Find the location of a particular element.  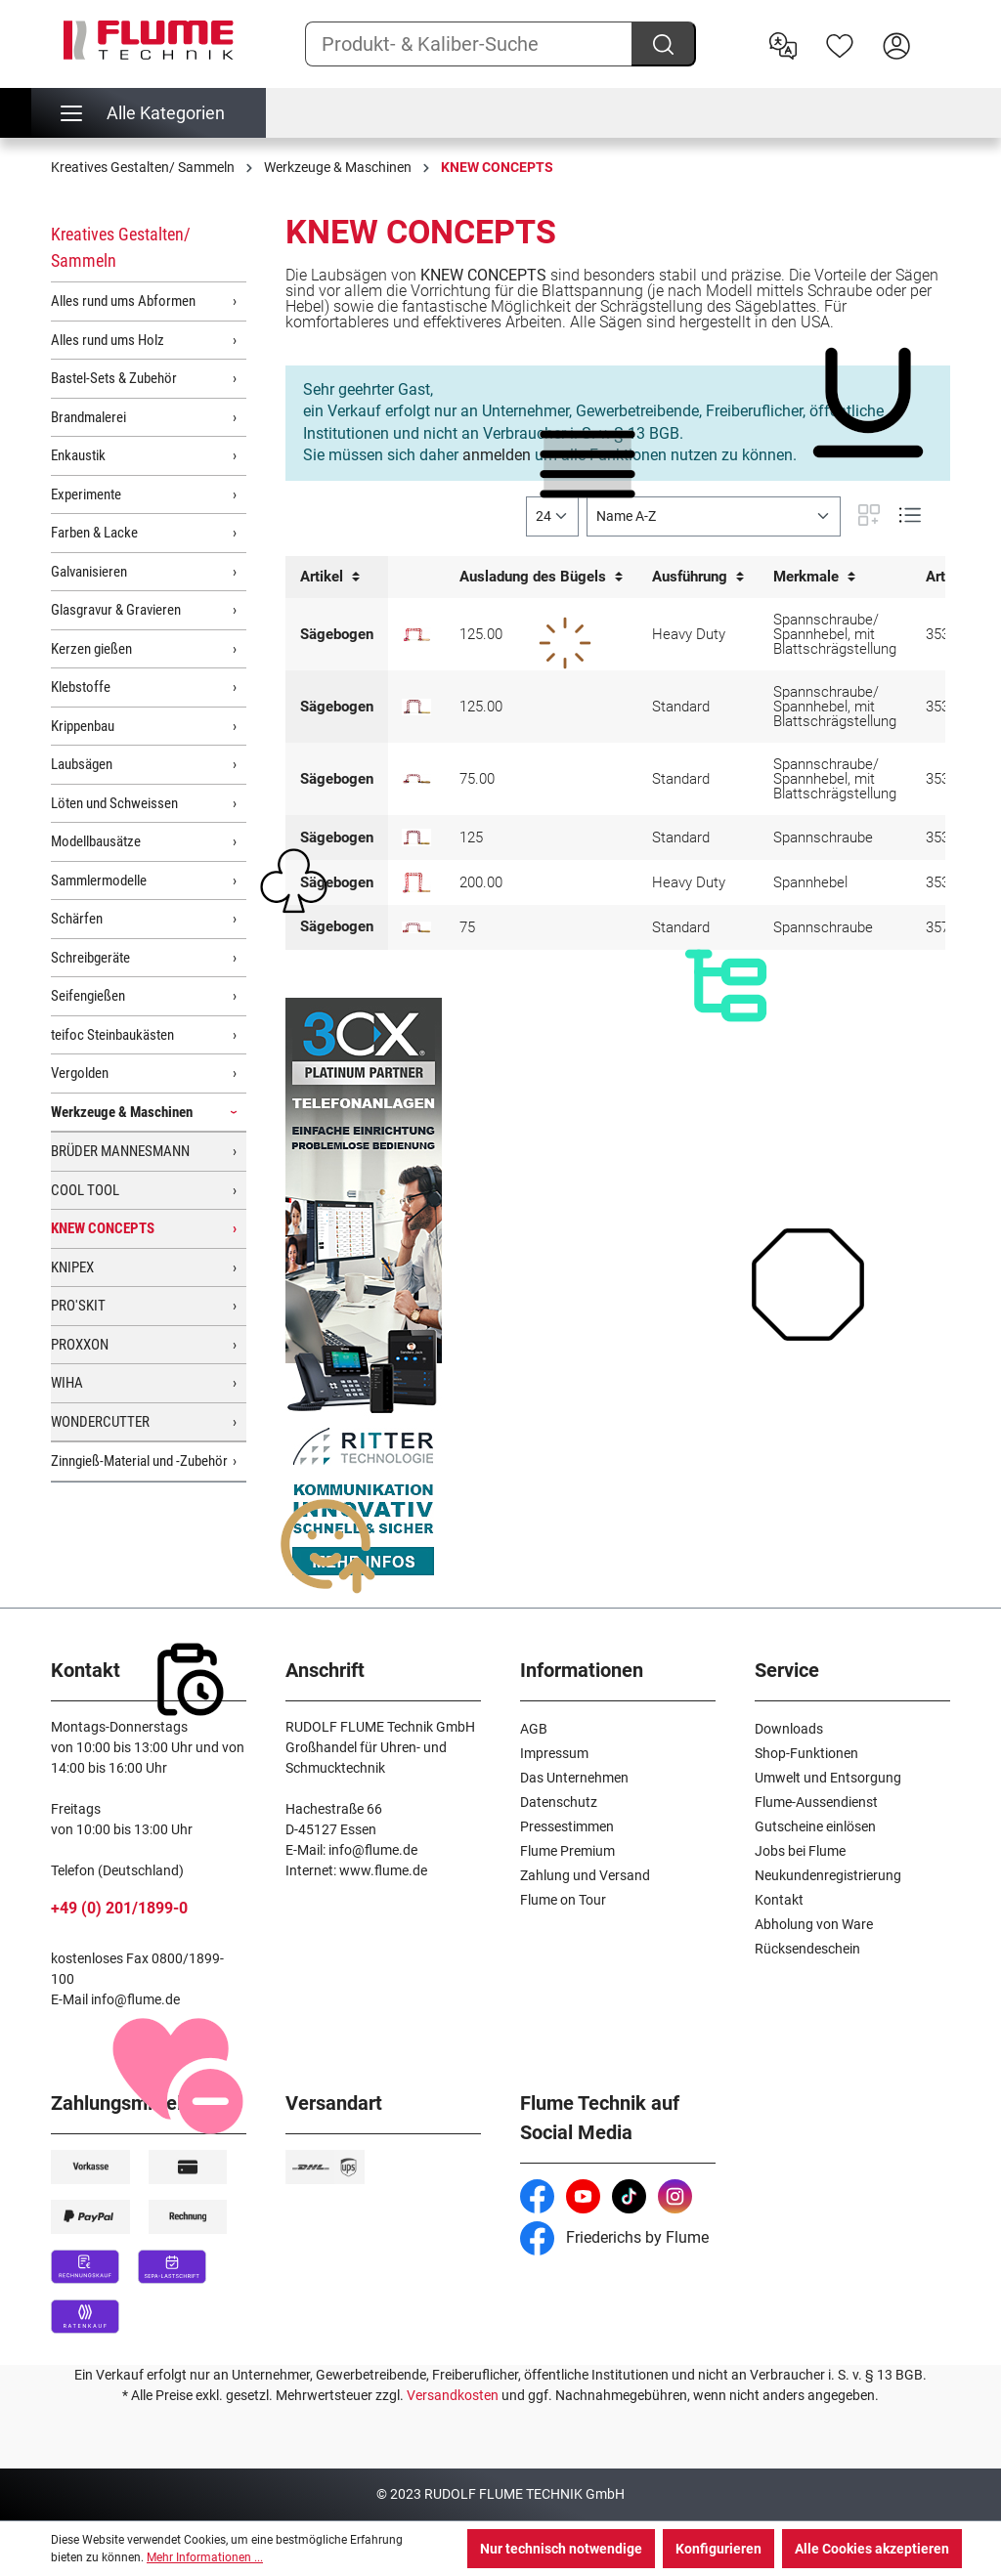

justify text alignment is located at coordinates (588, 466).